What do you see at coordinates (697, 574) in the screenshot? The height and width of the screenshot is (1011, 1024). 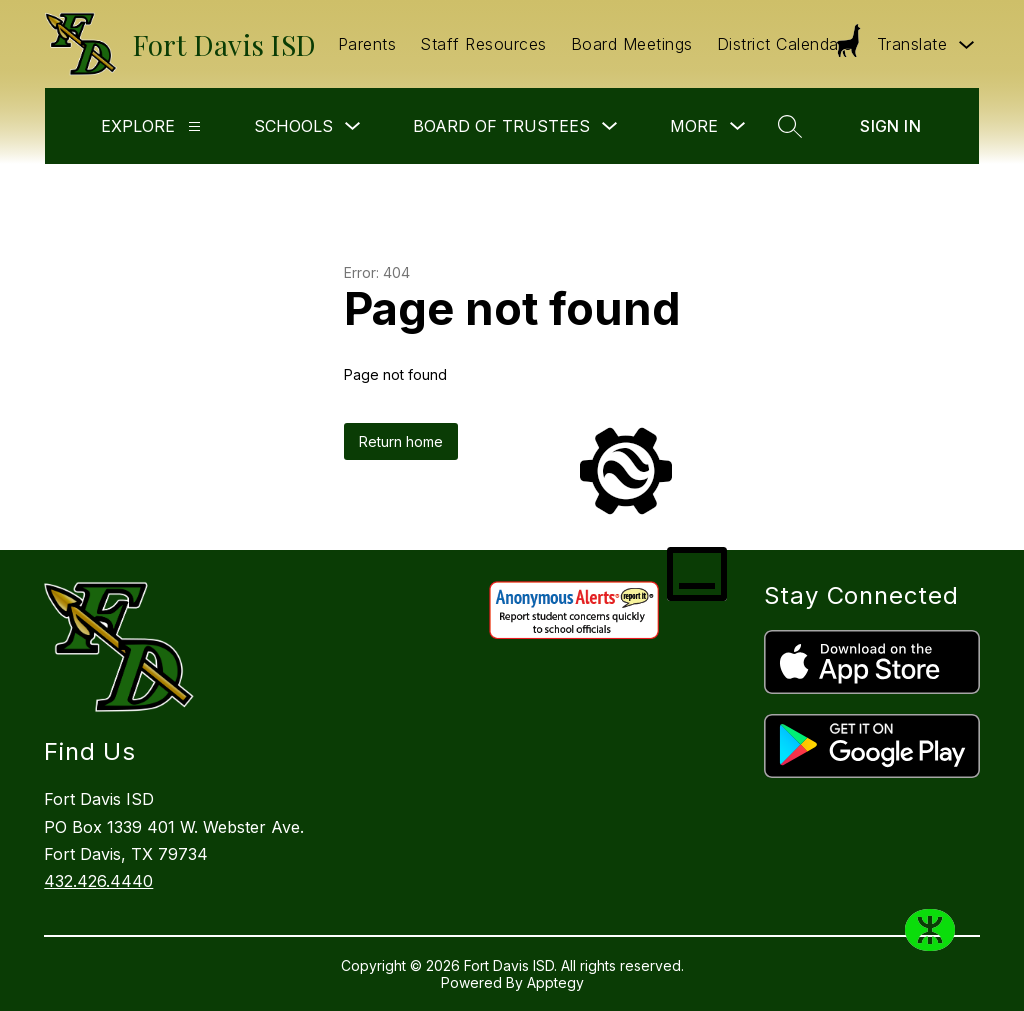 I see `switch to bottom panel layout` at bounding box center [697, 574].